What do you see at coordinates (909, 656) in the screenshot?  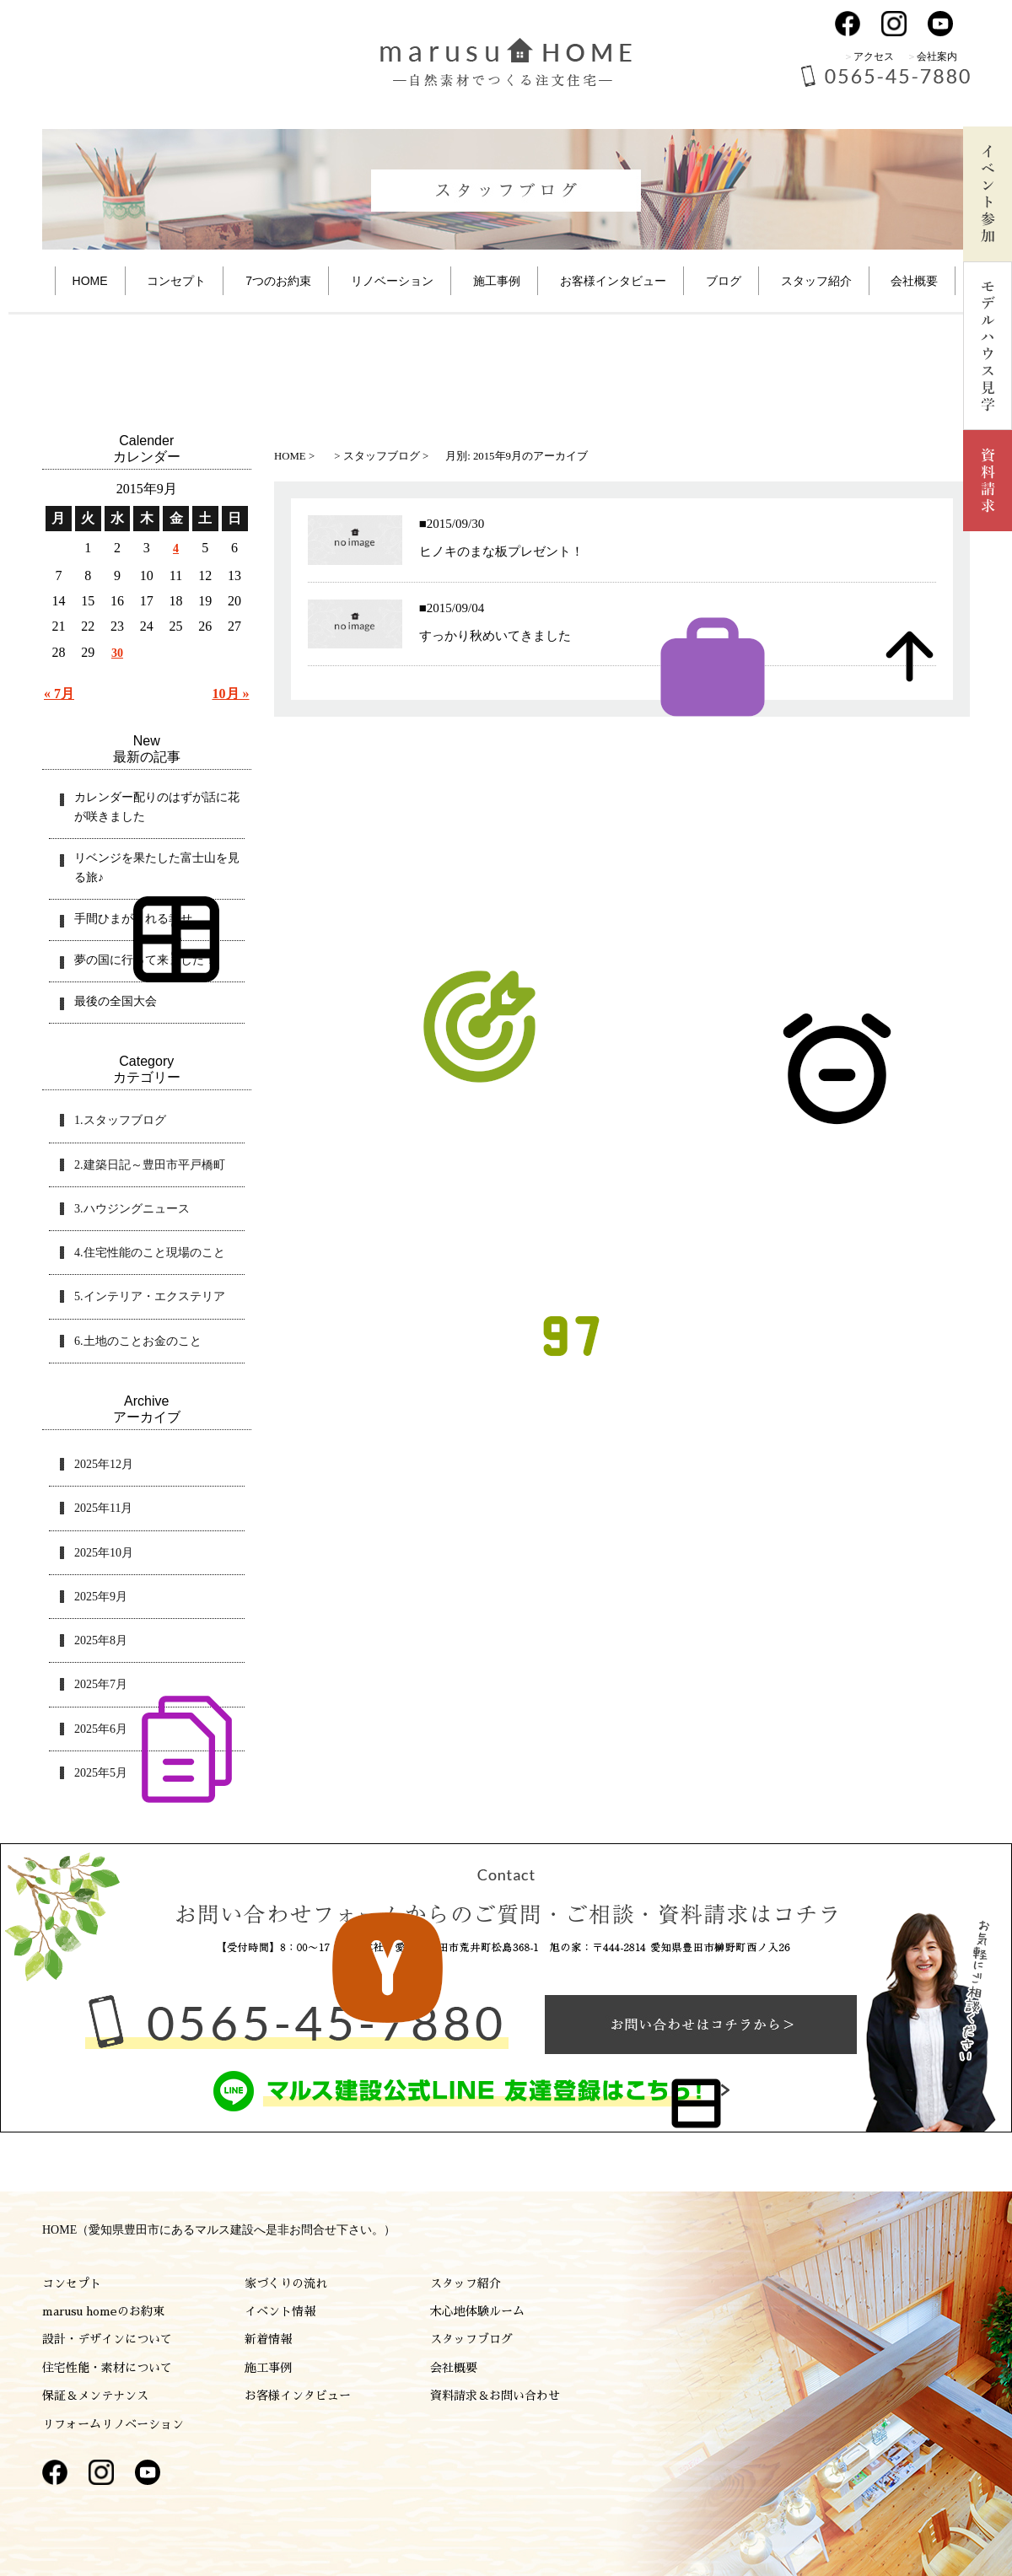 I see `scroll to top of page` at bounding box center [909, 656].